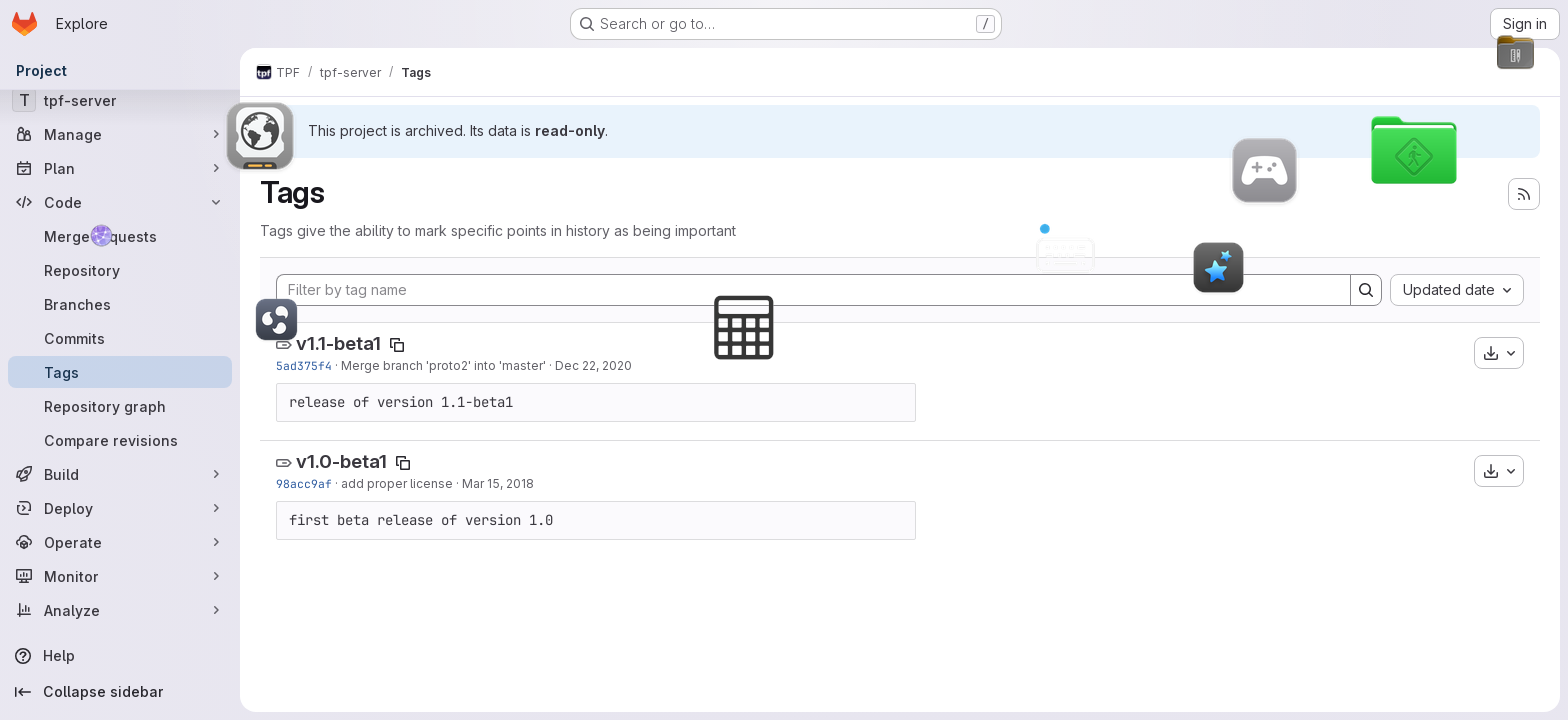 This screenshot has width=1568, height=720. What do you see at coordinates (1414, 150) in the screenshot?
I see `access public or shared folder` at bounding box center [1414, 150].